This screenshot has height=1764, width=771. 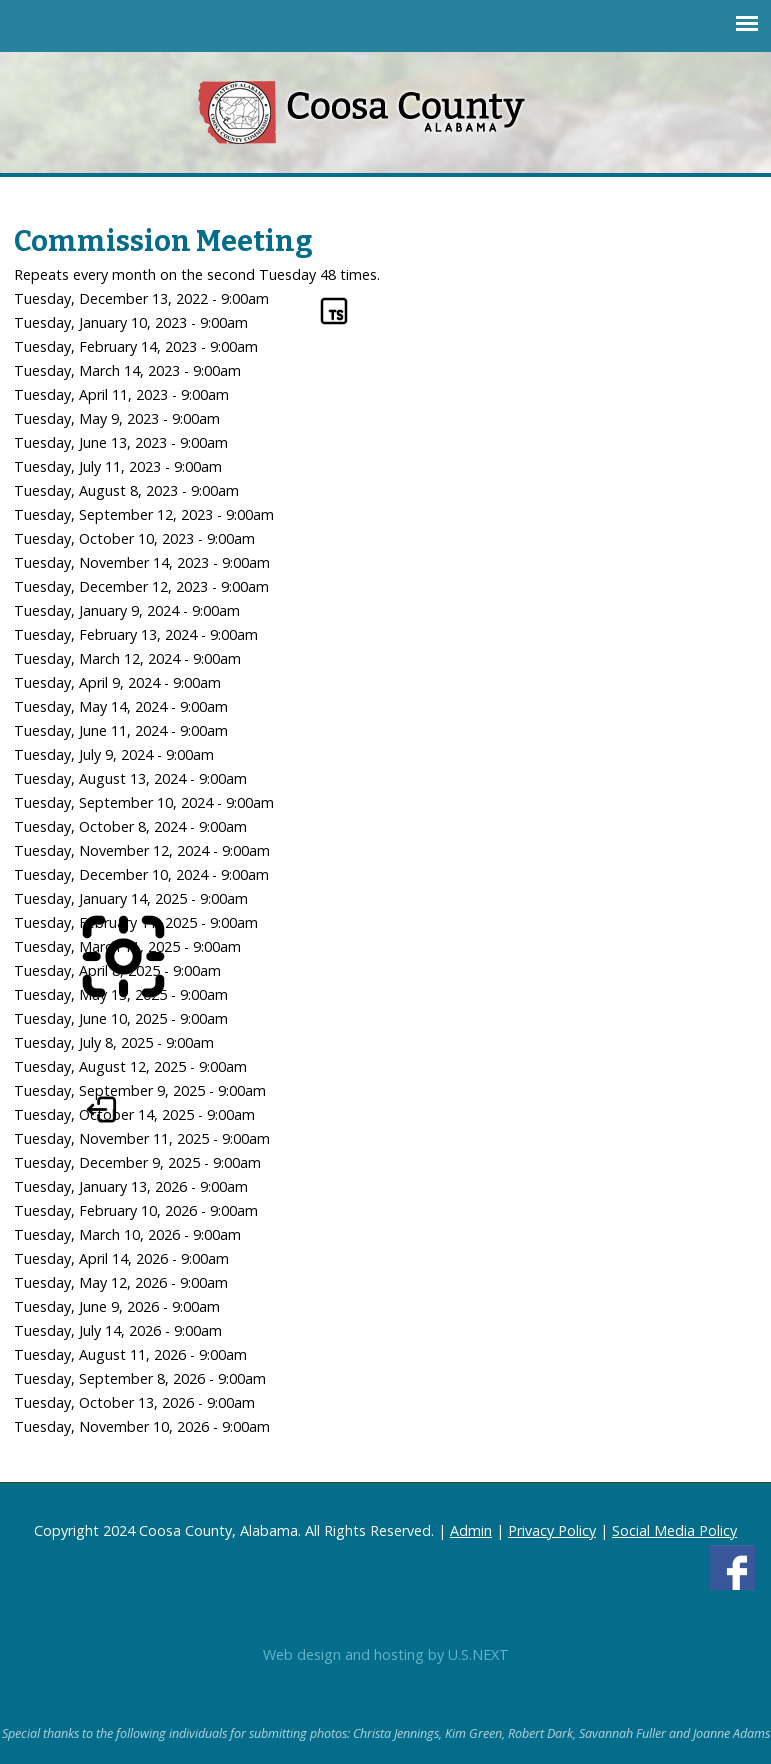 What do you see at coordinates (101, 1109) in the screenshot?
I see `log out of your account` at bounding box center [101, 1109].